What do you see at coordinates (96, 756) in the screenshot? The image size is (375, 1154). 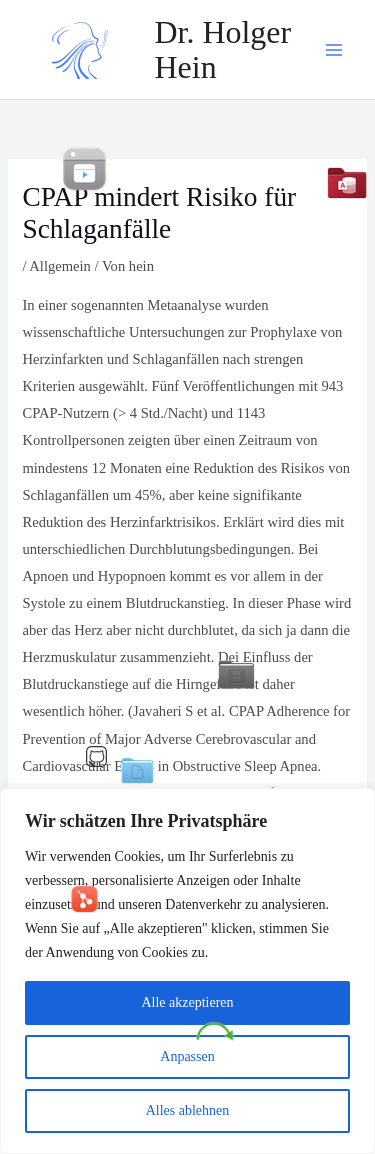 I see `open GitHub Desktop application` at bounding box center [96, 756].